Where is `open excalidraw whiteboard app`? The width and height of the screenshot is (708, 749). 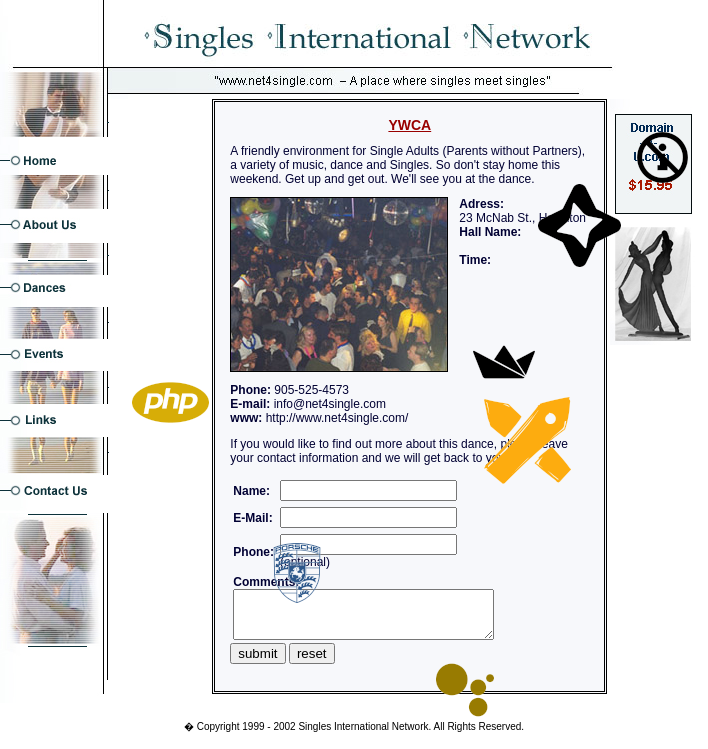
open excalidraw whiteboard app is located at coordinates (527, 440).